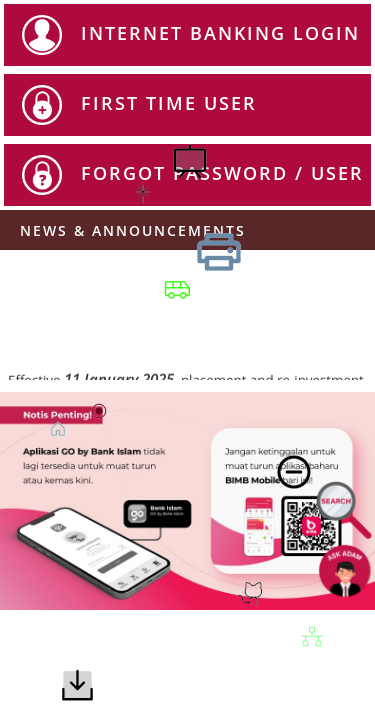 The height and width of the screenshot is (720, 375). Describe the element at coordinates (312, 637) in the screenshot. I see `view network topology or connections` at that location.